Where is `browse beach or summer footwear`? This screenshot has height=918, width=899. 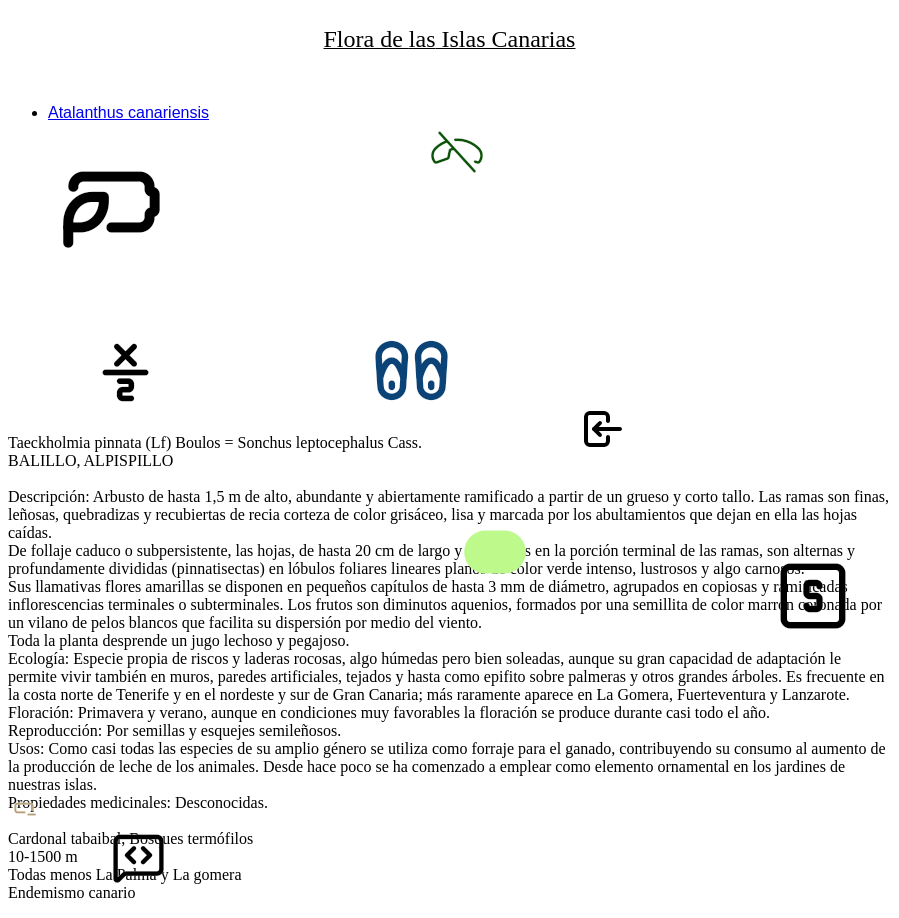 browse beach or summer footwear is located at coordinates (411, 370).